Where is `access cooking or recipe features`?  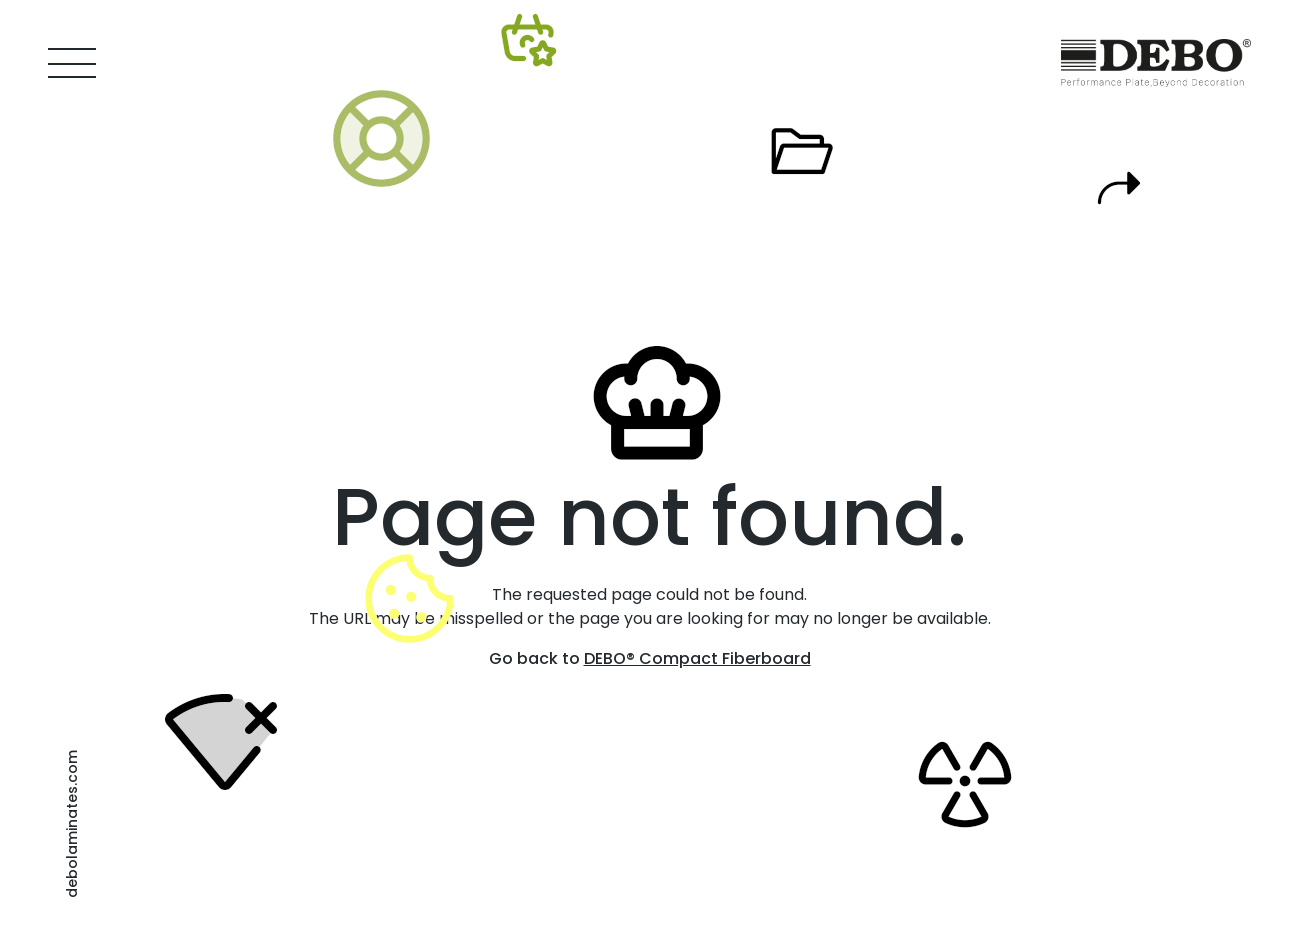
access cooking or recipe features is located at coordinates (657, 405).